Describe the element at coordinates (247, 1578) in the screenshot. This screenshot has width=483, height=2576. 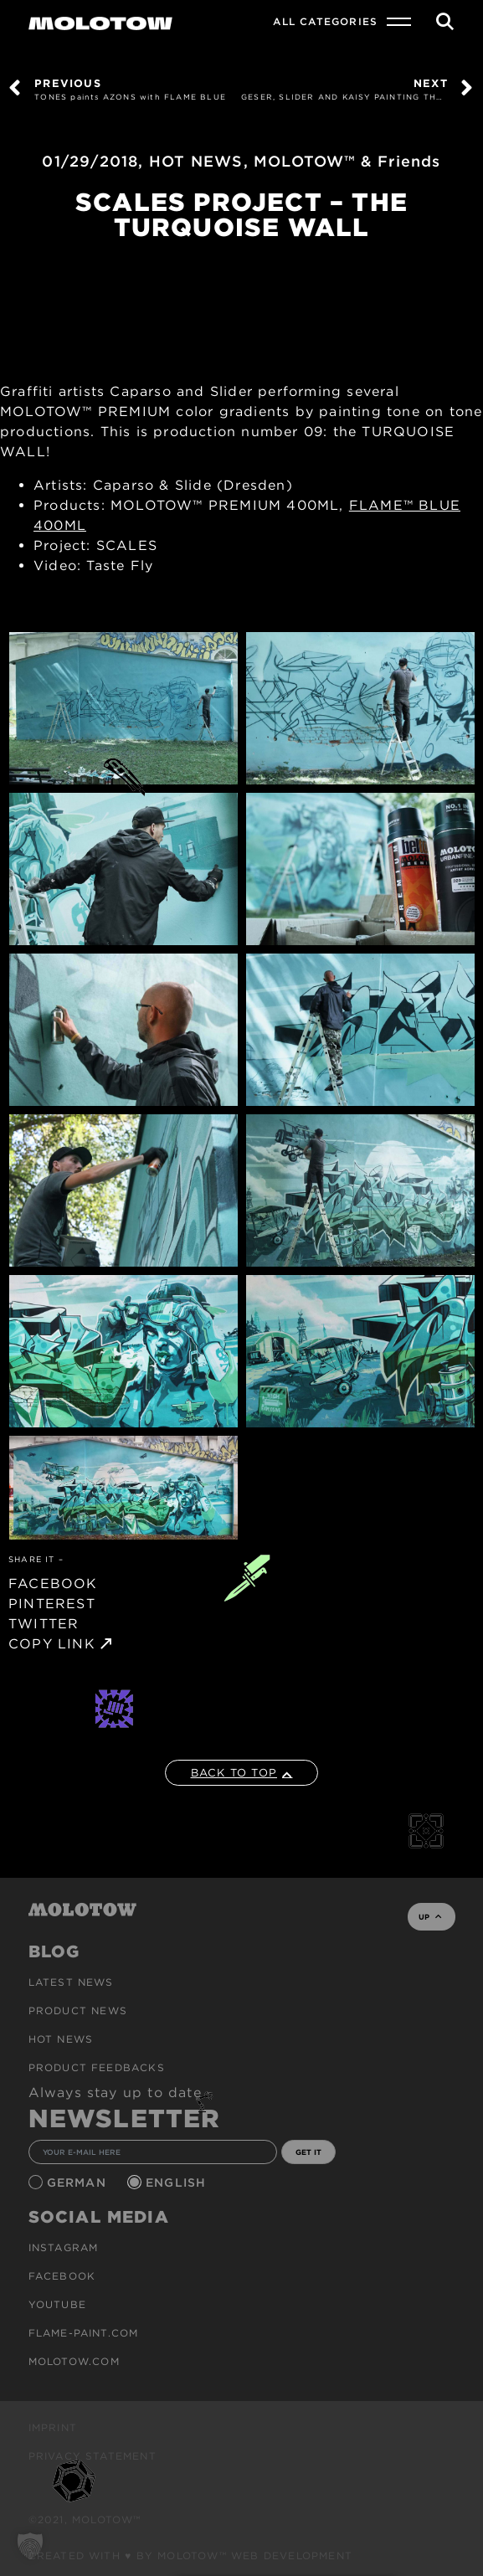
I see `equip bayonet attachment to weapon` at that location.